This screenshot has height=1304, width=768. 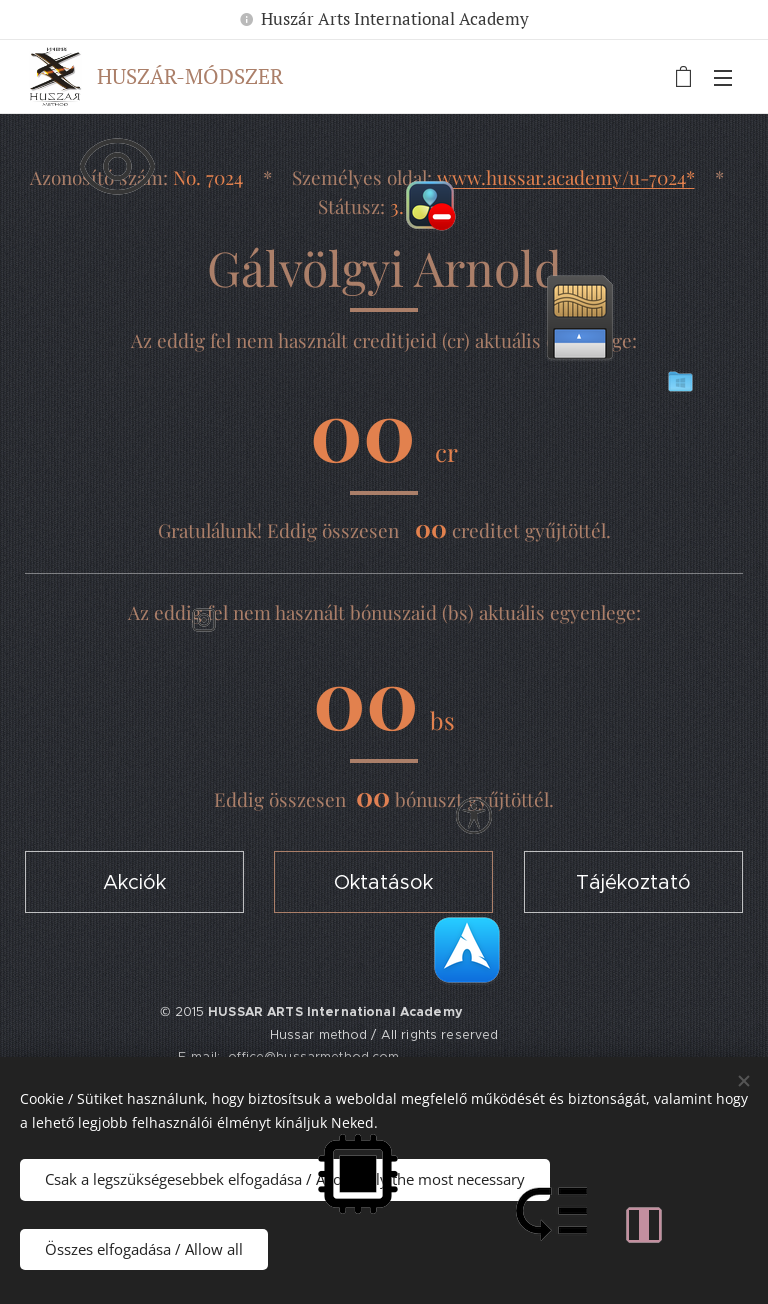 What do you see at coordinates (580, 318) in the screenshot?
I see `access removable storage device` at bounding box center [580, 318].